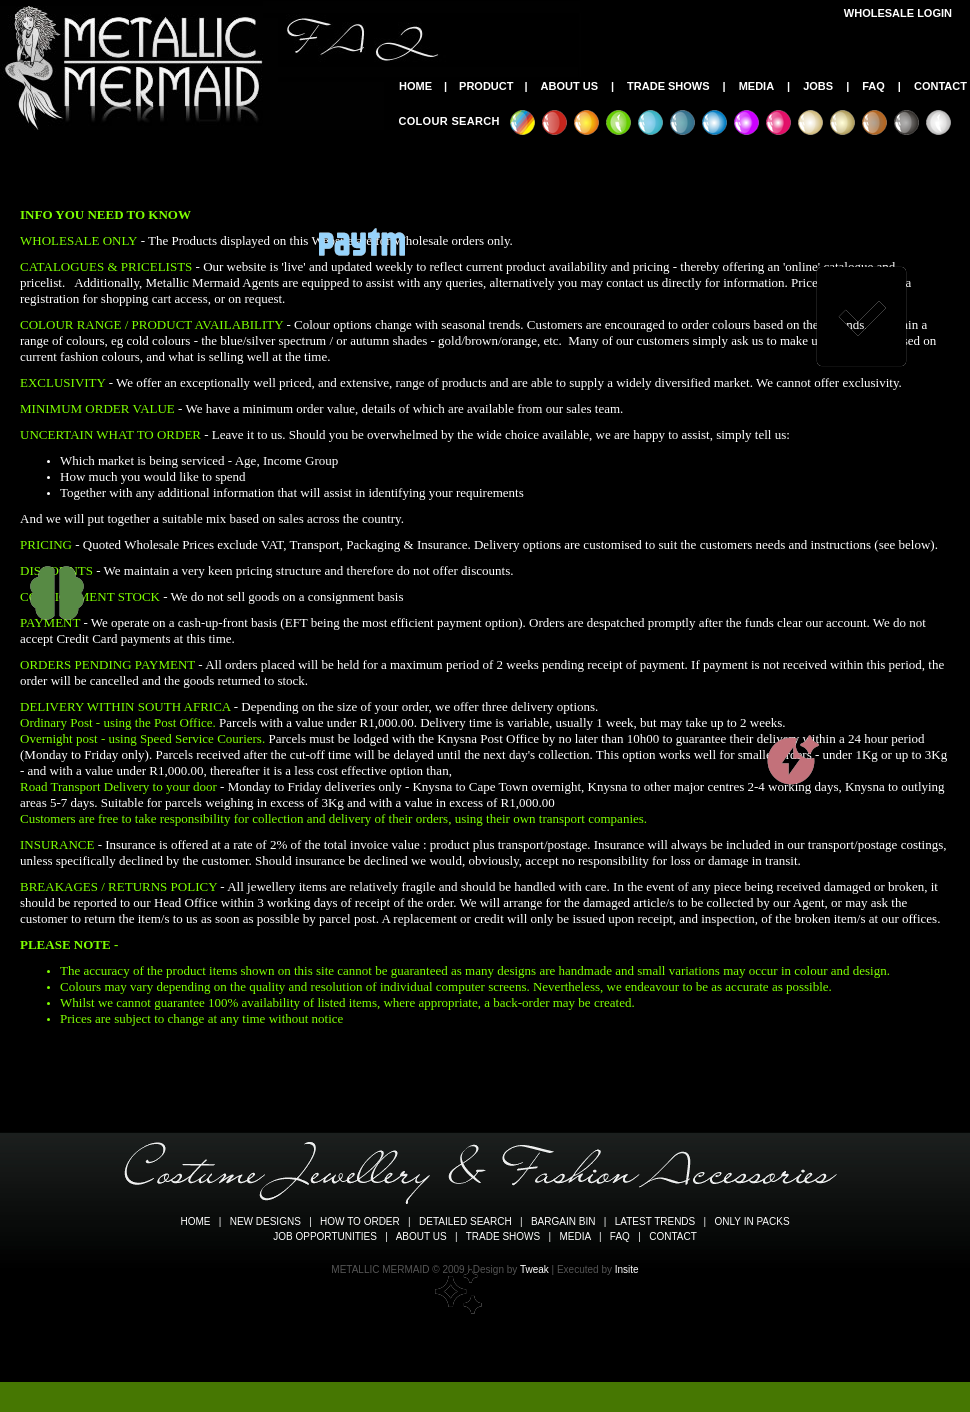 This screenshot has width=970, height=1412. I want to click on indicates AI-generated or enhanced content, so click(459, 1291).